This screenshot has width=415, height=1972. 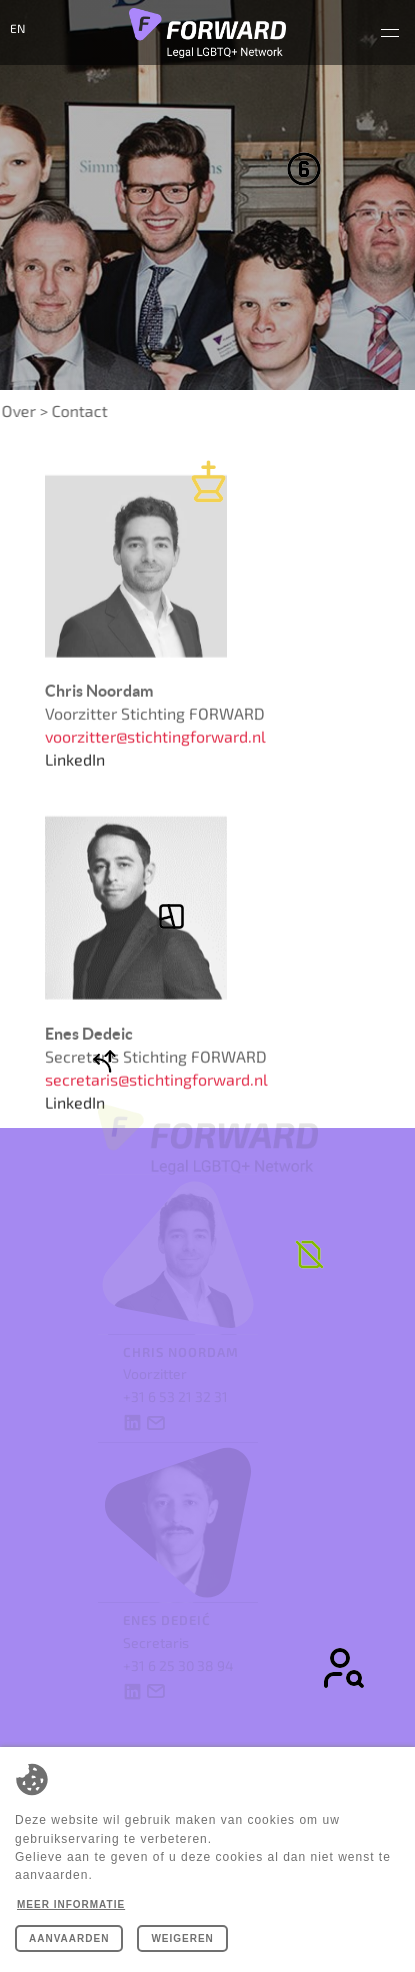 I want to click on represents the king piece in a chess game, so click(x=208, y=482).